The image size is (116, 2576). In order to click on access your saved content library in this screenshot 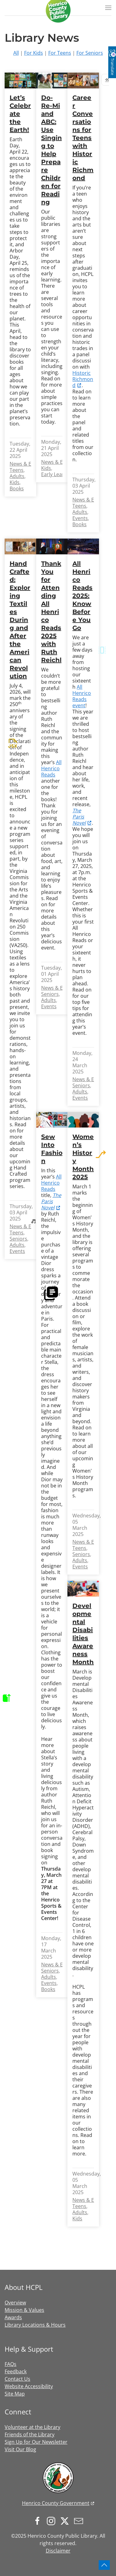, I will do `click(51, 1293)`.